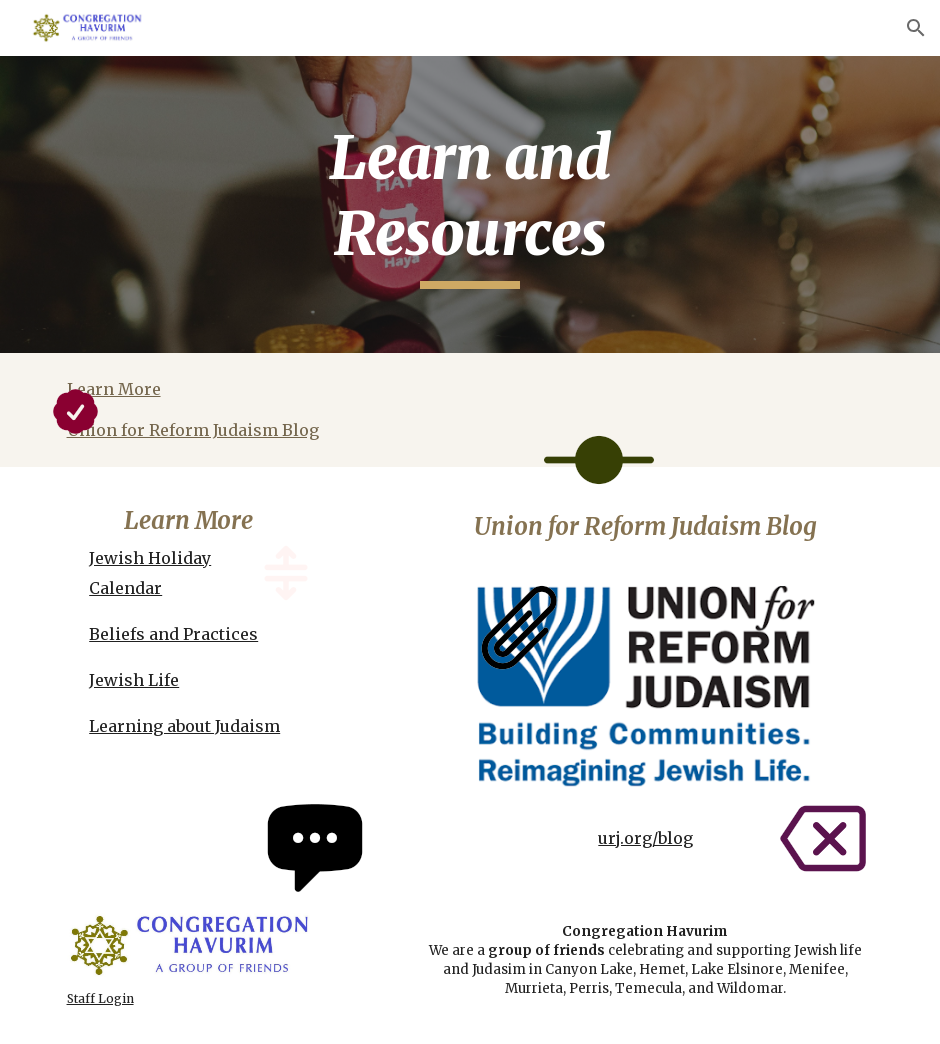 This screenshot has height=1044, width=940. I want to click on verified account or profile status, so click(75, 411).